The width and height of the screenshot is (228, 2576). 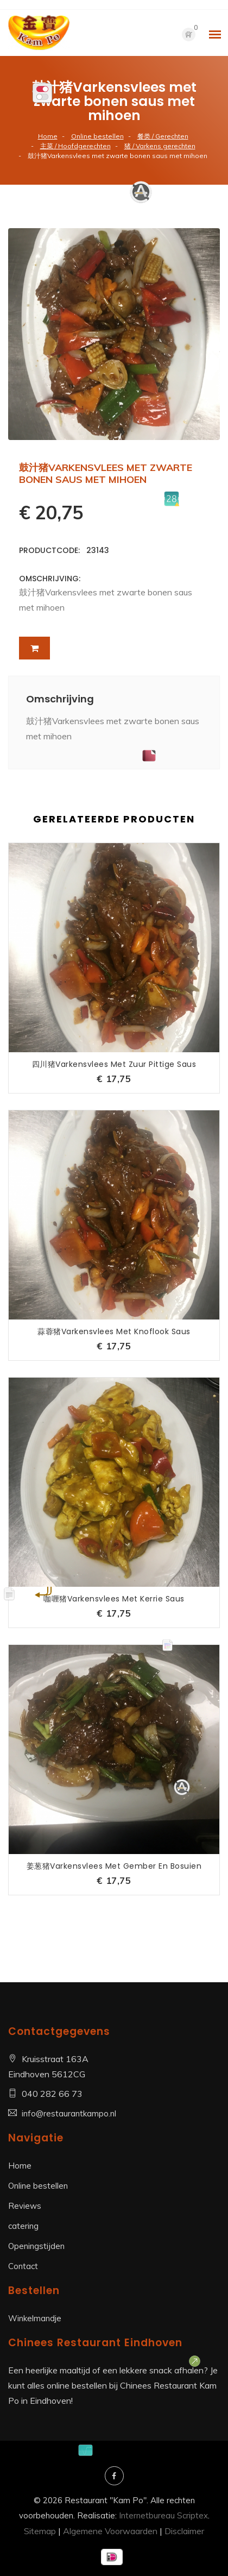 I want to click on a plain text file, so click(x=9, y=1594).